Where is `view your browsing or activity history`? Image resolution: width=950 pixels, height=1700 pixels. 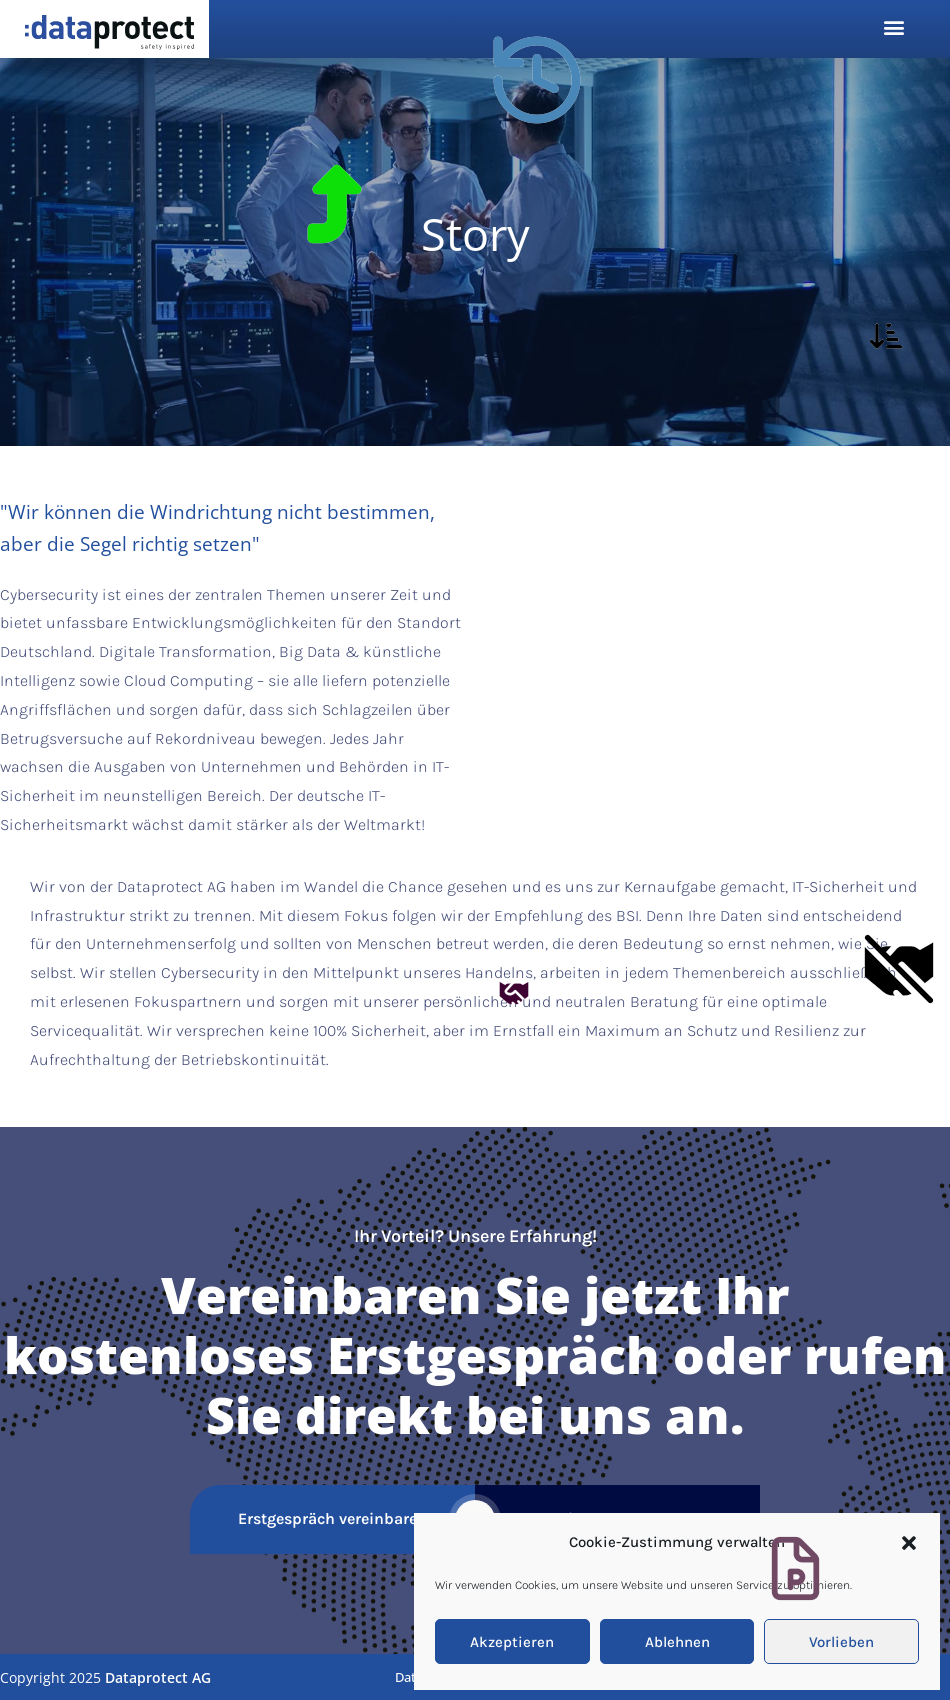 view your browsing or activity history is located at coordinates (537, 80).